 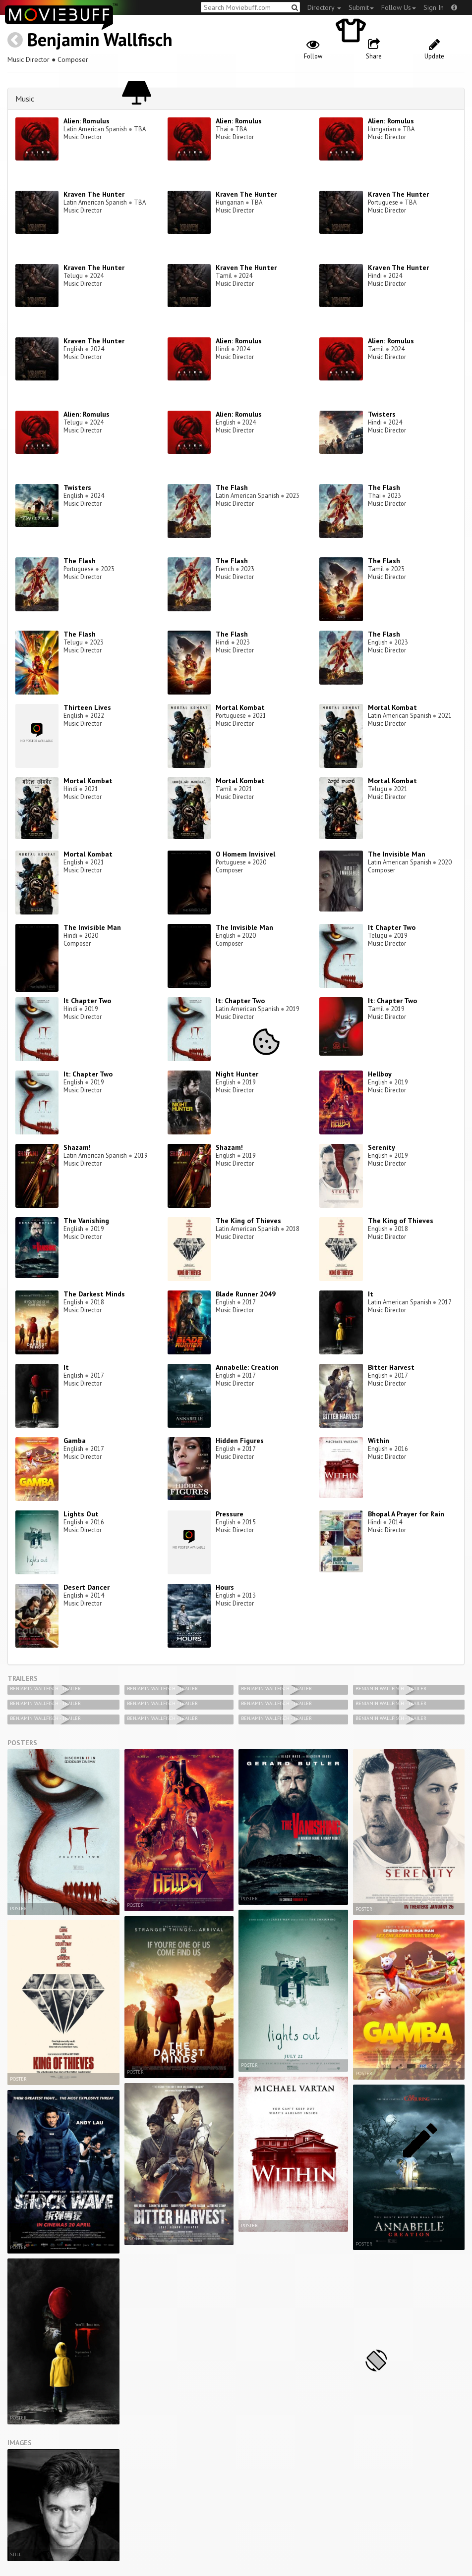 I want to click on manage cookie preferences and privacy settings, so click(x=266, y=1042).